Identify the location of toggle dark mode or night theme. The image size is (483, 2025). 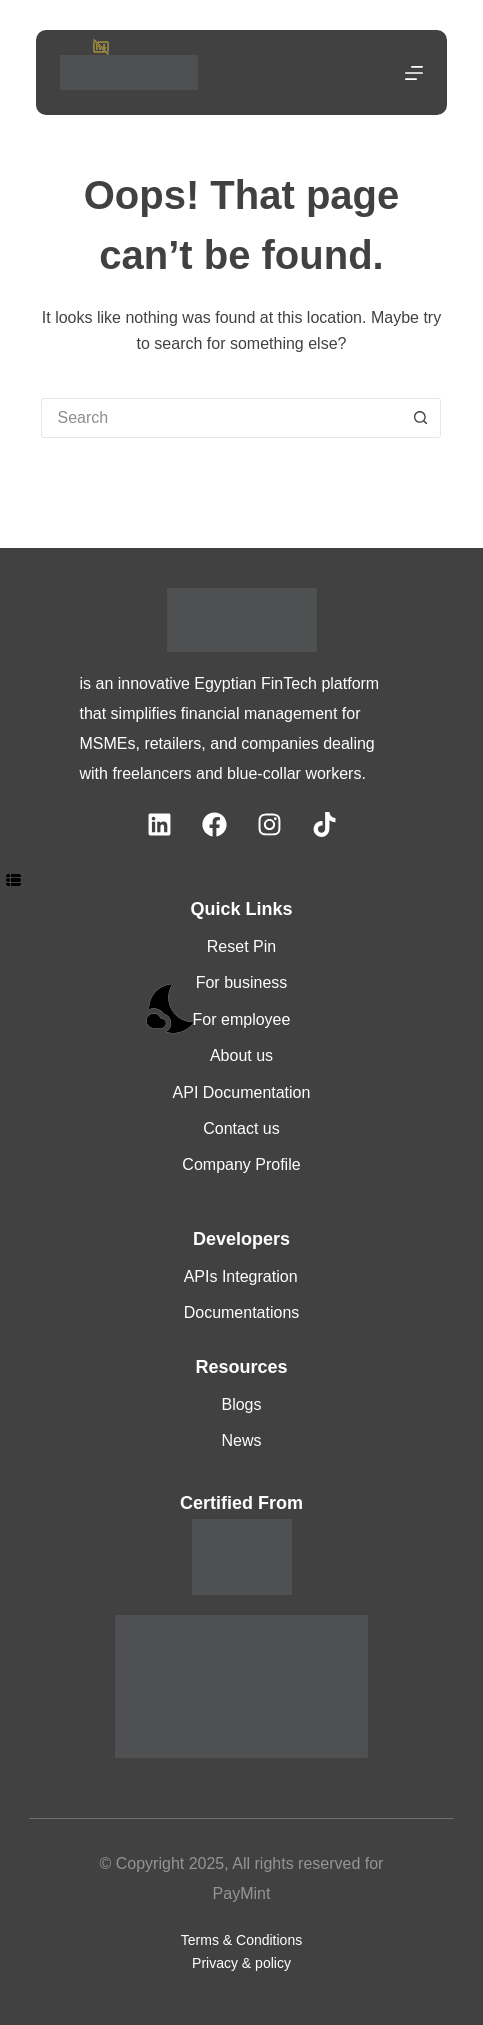
(173, 1008).